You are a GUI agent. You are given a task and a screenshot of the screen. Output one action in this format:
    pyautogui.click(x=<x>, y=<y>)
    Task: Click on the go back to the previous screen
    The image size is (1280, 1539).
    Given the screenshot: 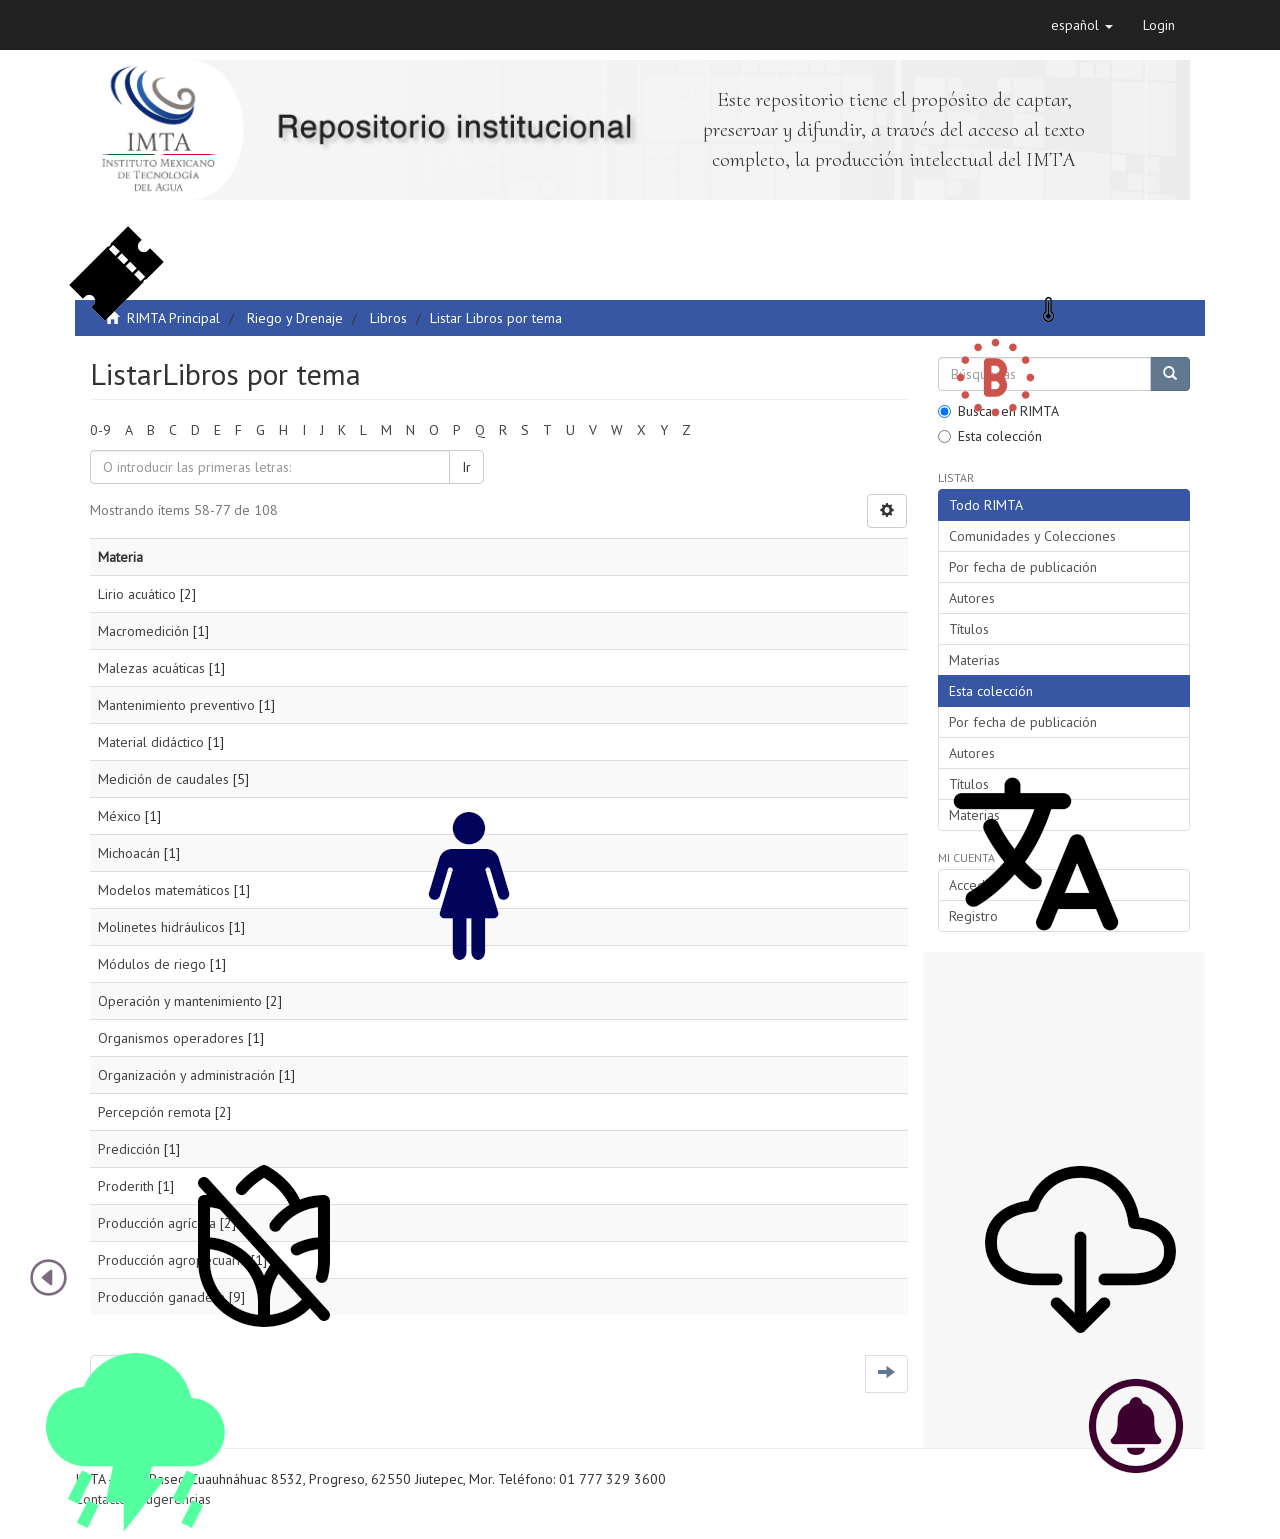 What is the action you would take?
    pyautogui.click(x=48, y=1277)
    